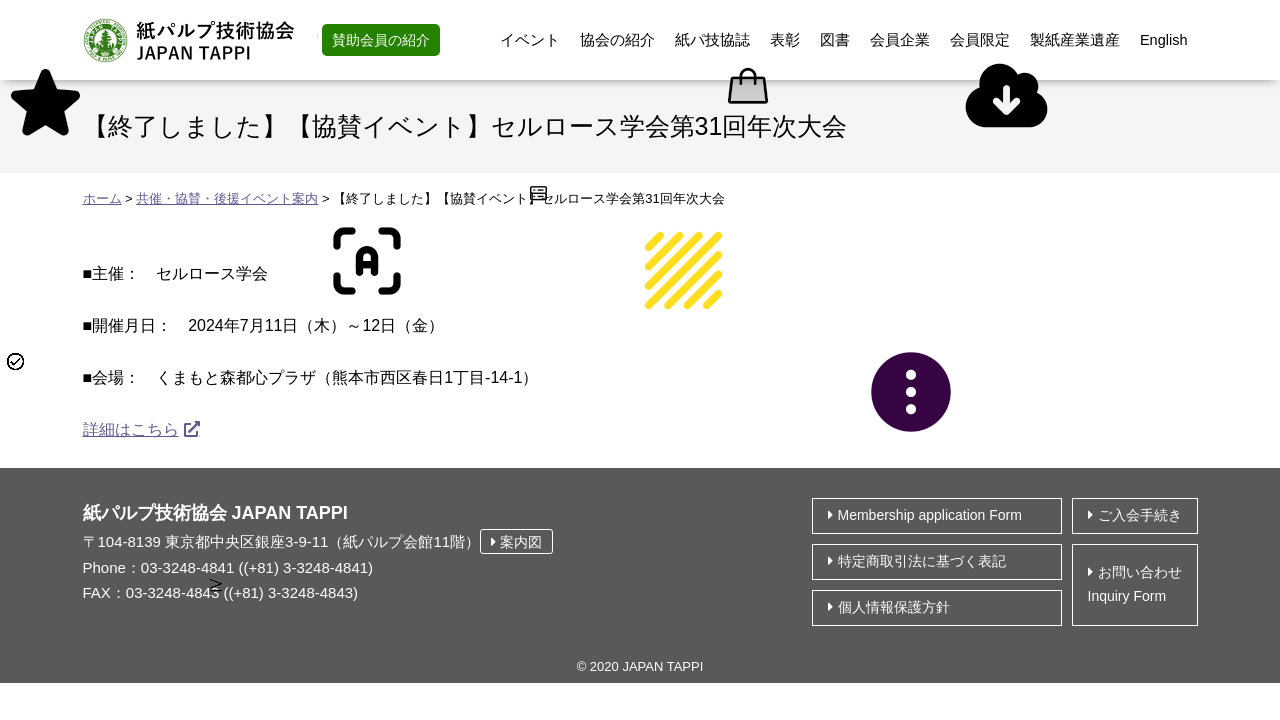 The image size is (1280, 720). Describe the element at coordinates (215, 585) in the screenshot. I see `greater than or equal to mathematical operator` at that location.